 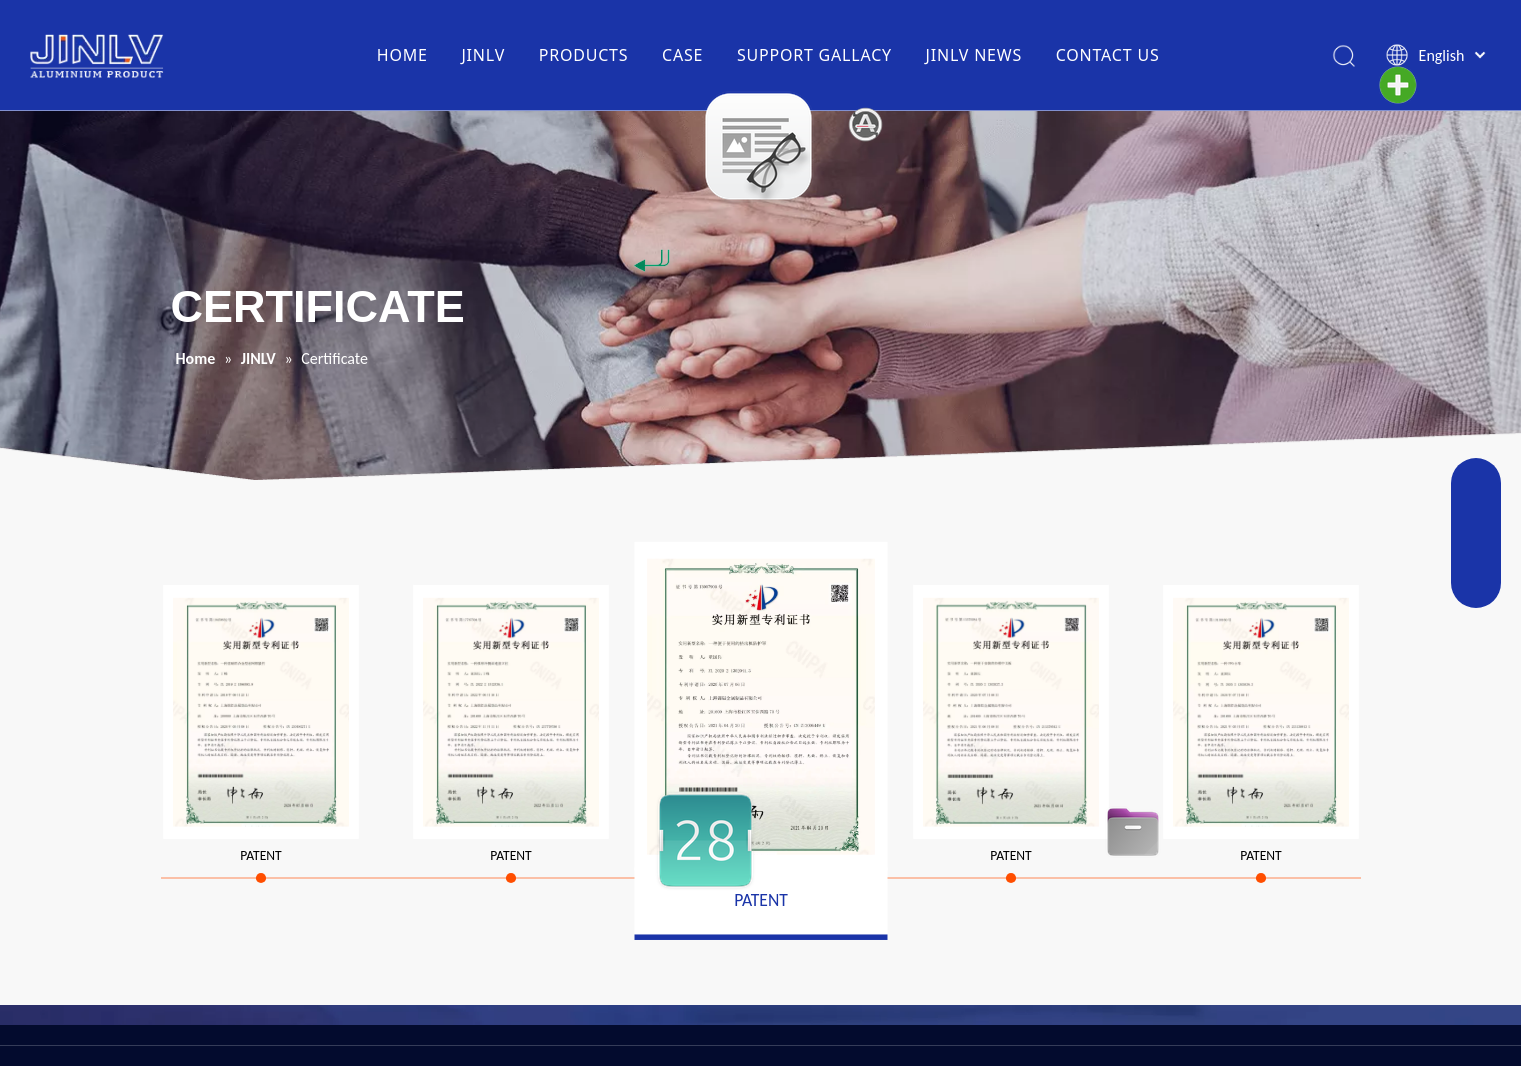 What do you see at coordinates (1133, 832) in the screenshot?
I see `open the file manager application` at bounding box center [1133, 832].